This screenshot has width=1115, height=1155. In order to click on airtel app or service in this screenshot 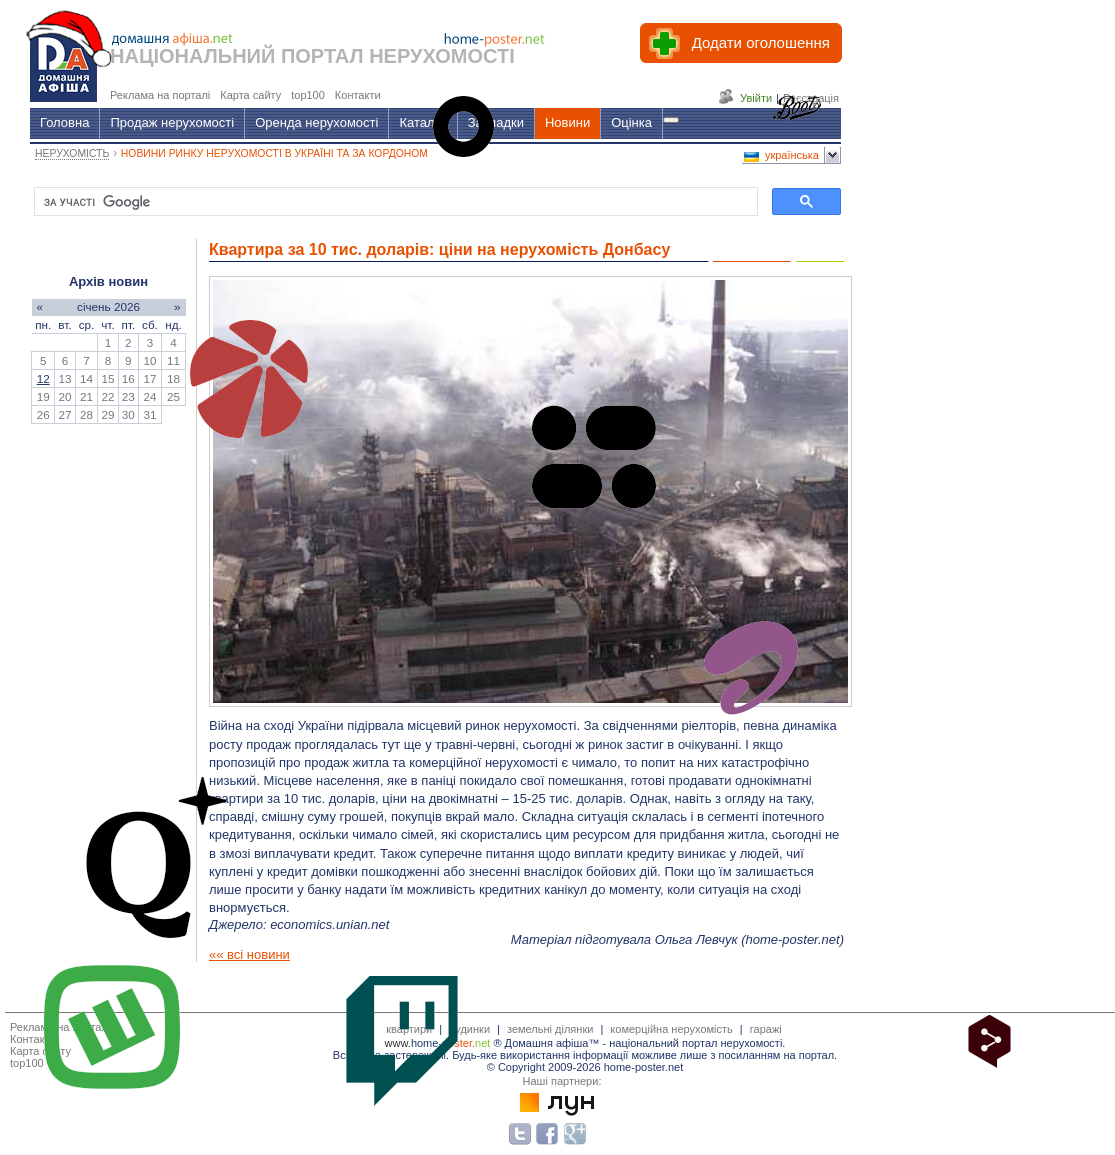, I will do `click(751, 668)`.